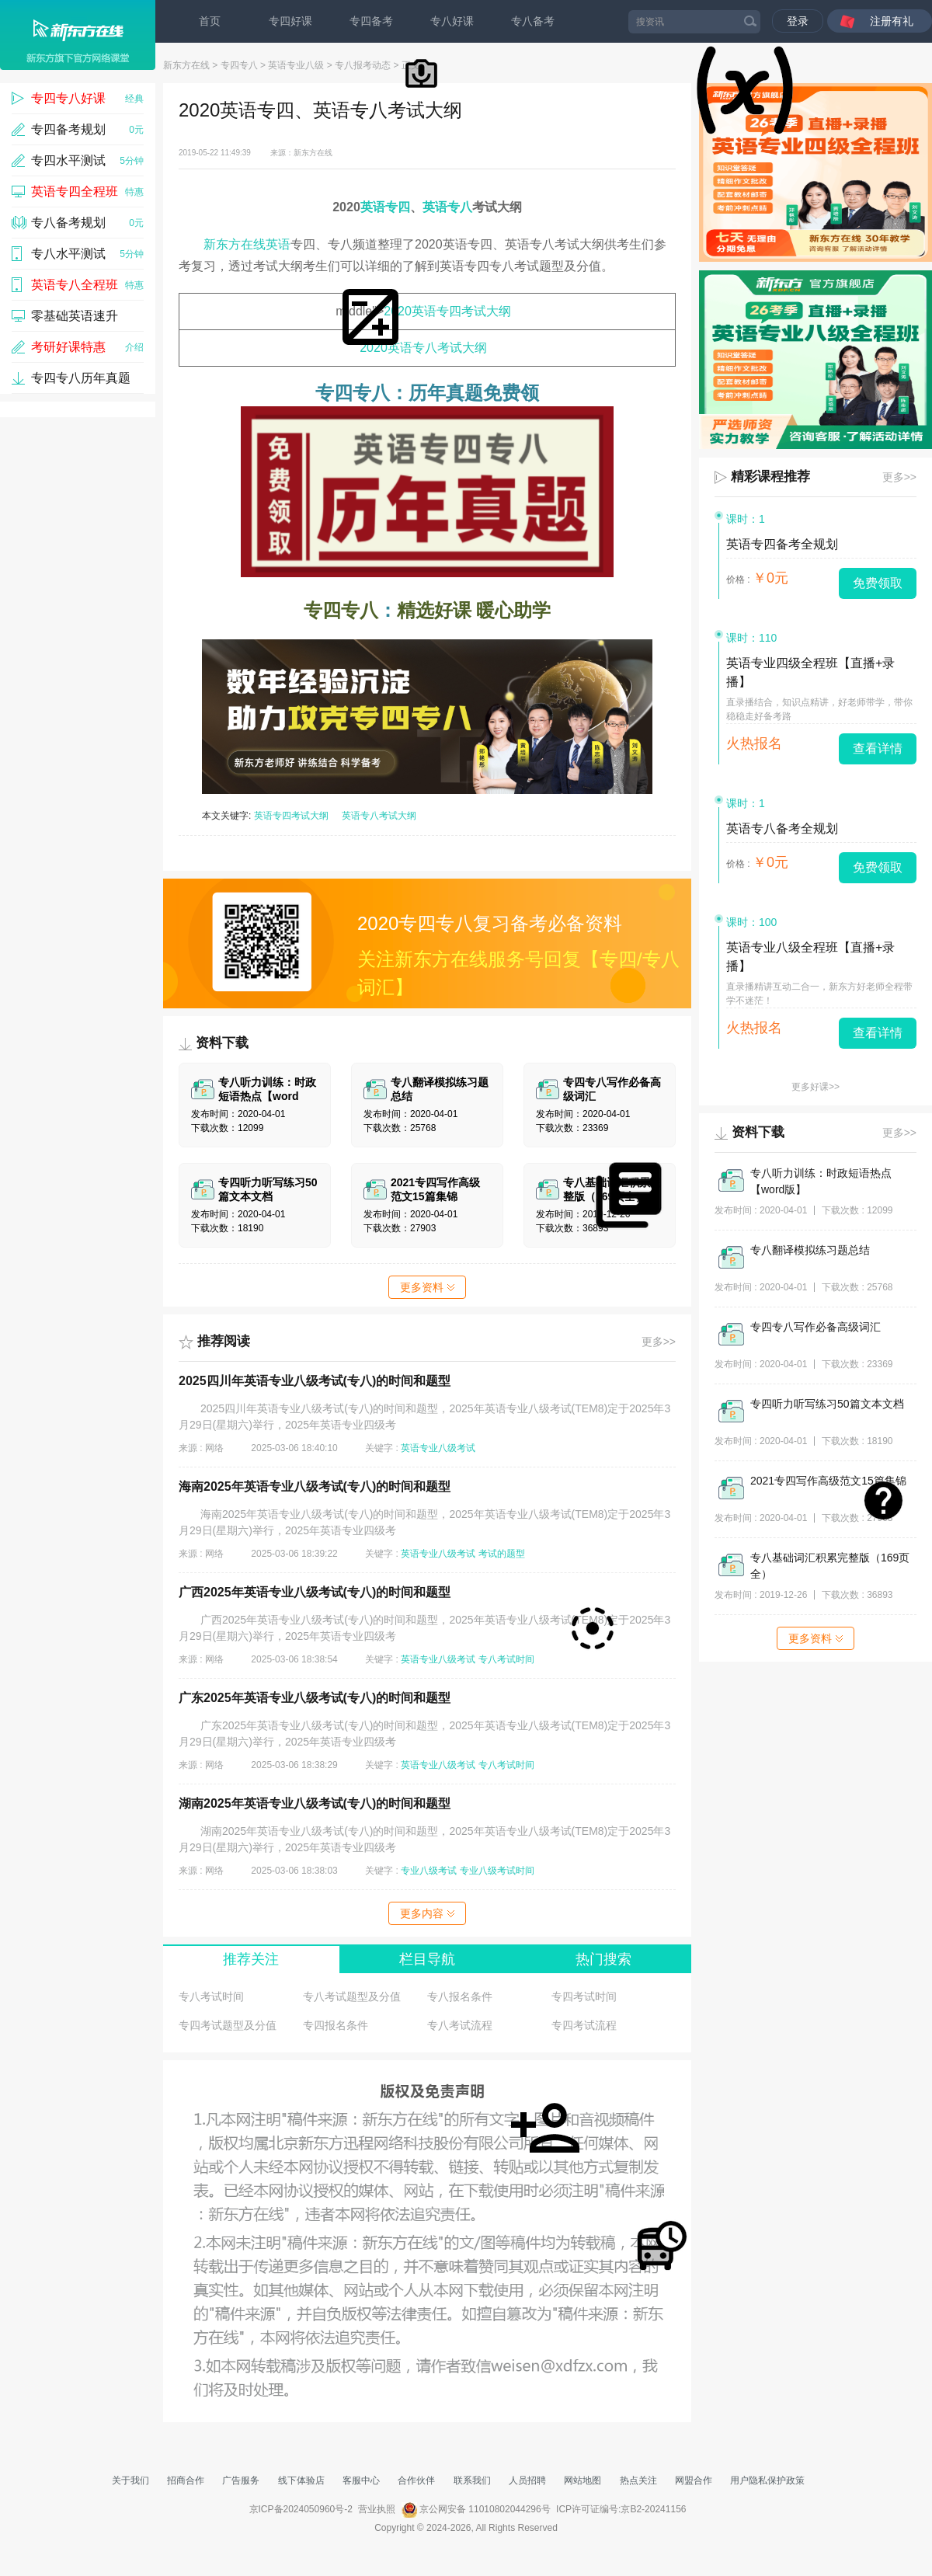  I want to click on access your document library, so click(628, 1195).